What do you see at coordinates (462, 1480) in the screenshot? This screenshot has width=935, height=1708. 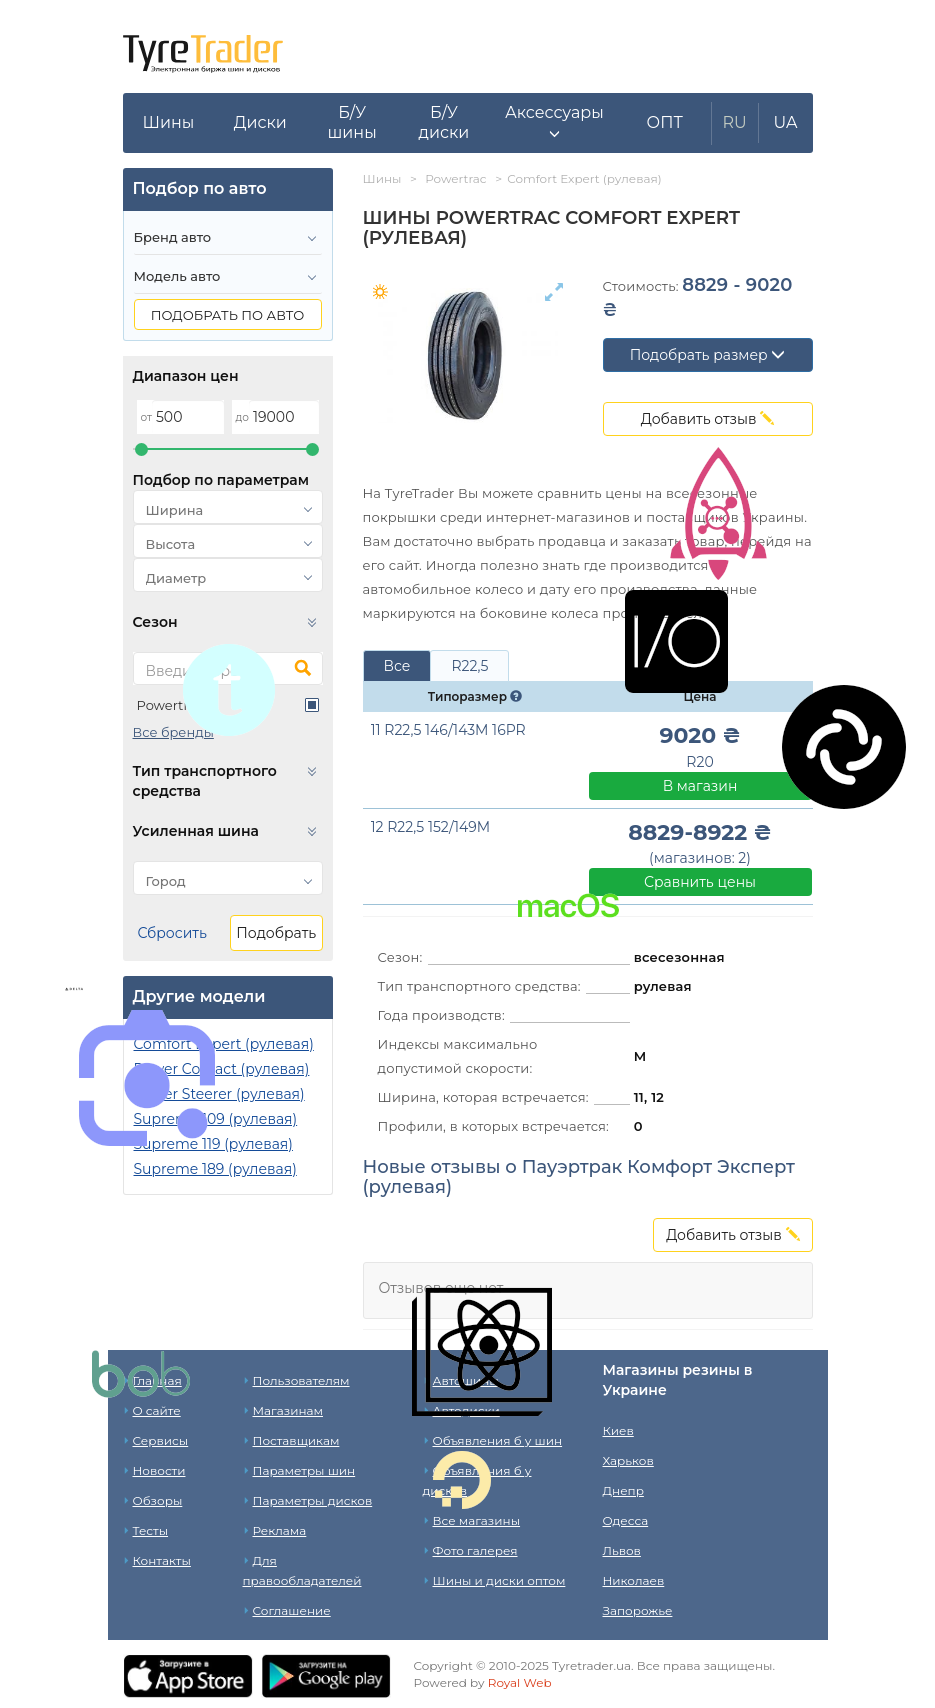 I see `DigitalOcean logo` at bounding box center [462, 1480].